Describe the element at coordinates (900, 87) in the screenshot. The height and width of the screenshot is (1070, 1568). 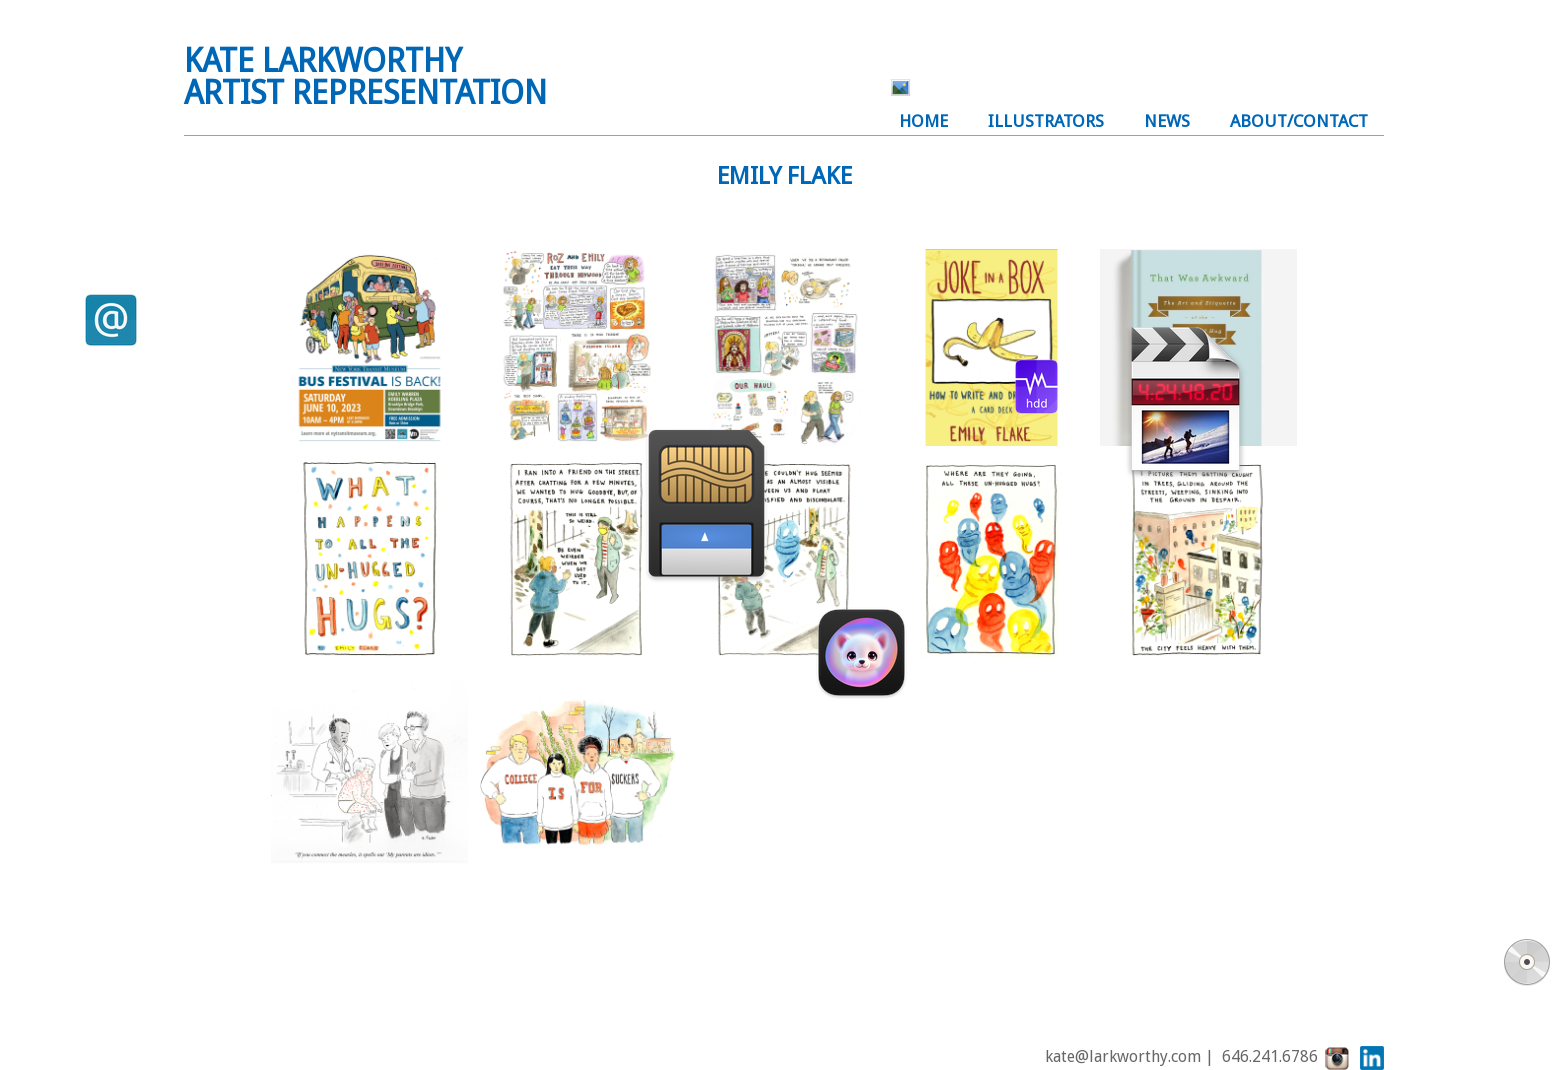
I see `access your photo library` at that location.